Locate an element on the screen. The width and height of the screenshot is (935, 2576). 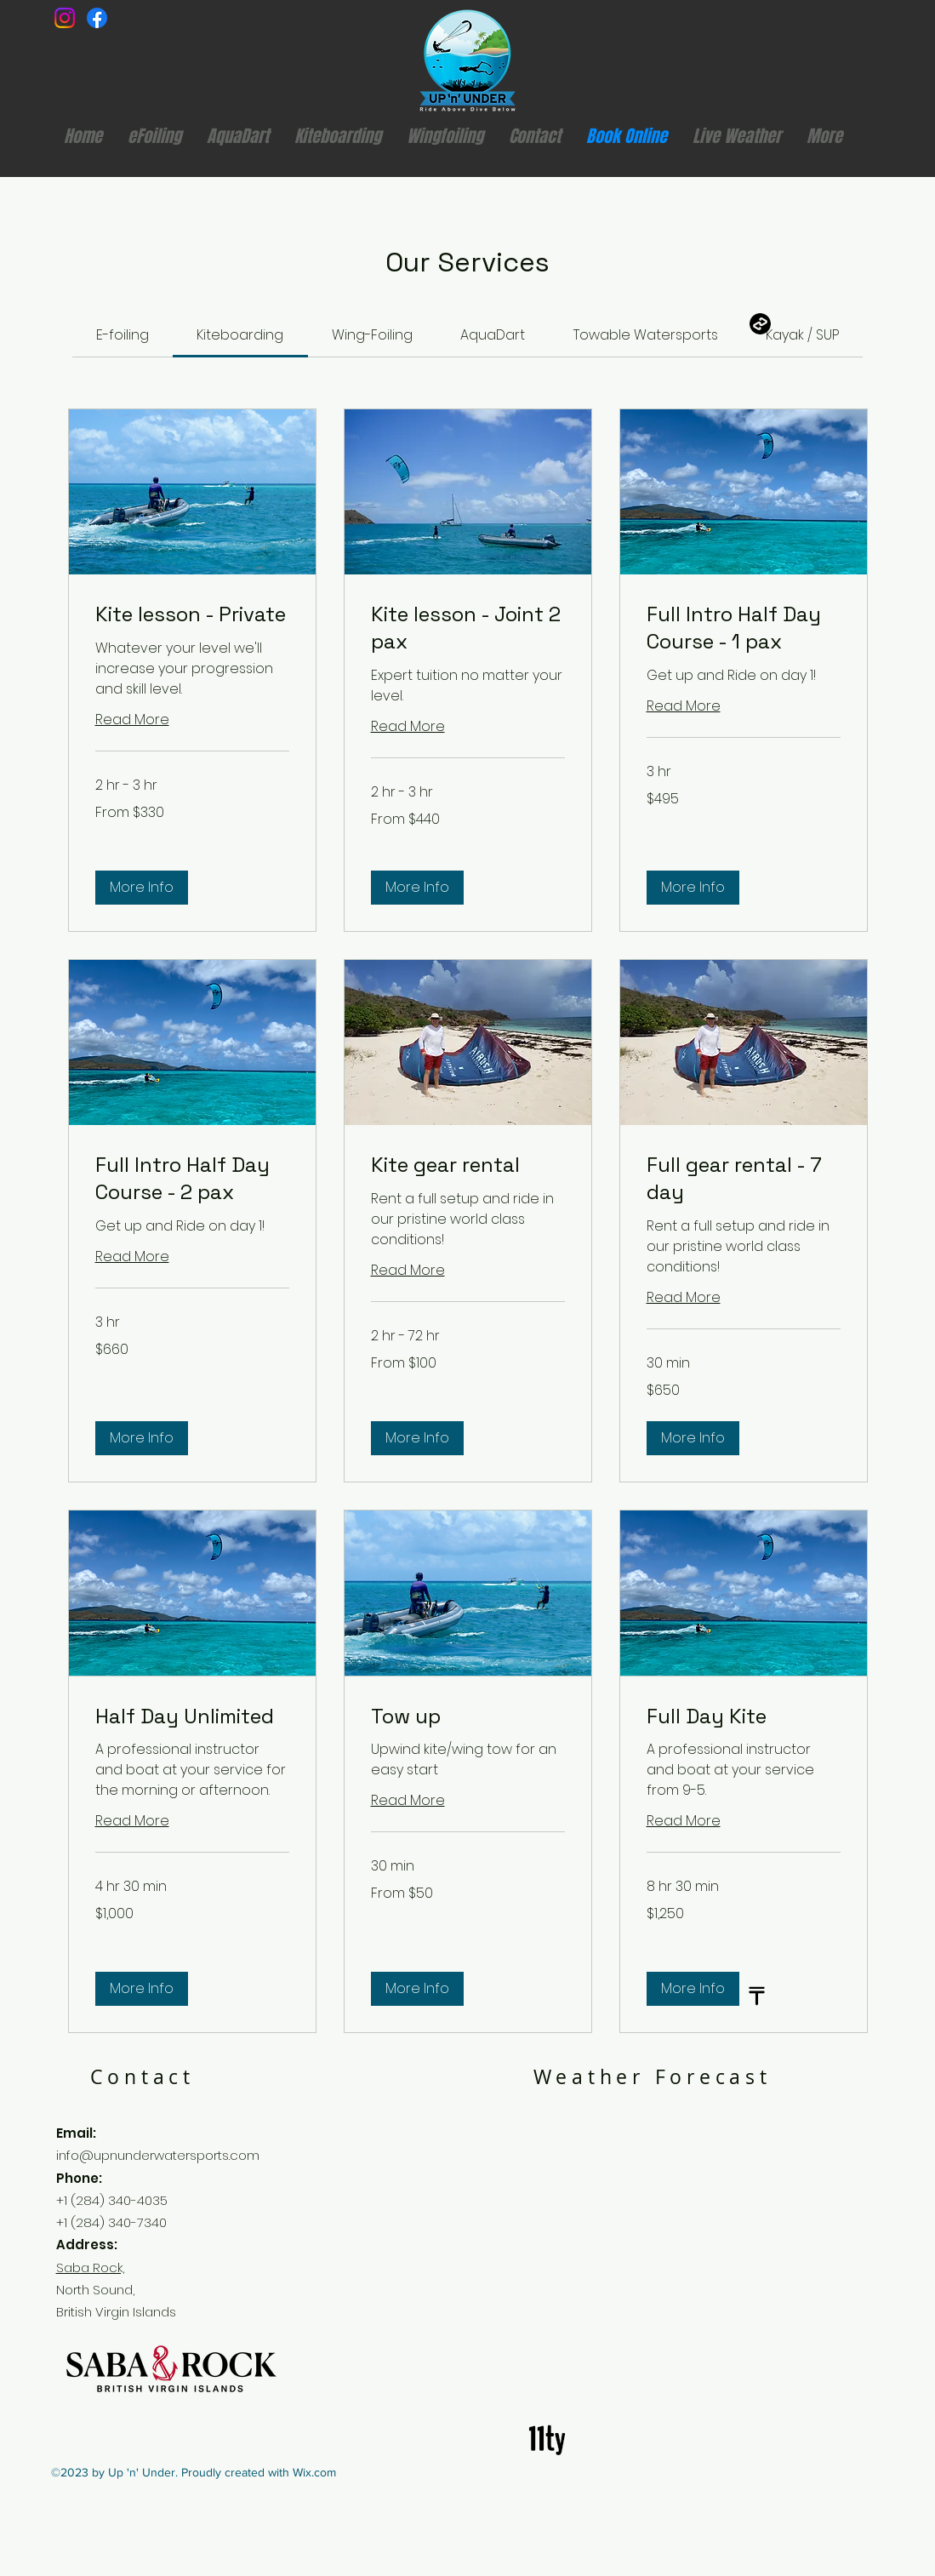
pay with afterpay at checkout is located at coordinates (760, 323).